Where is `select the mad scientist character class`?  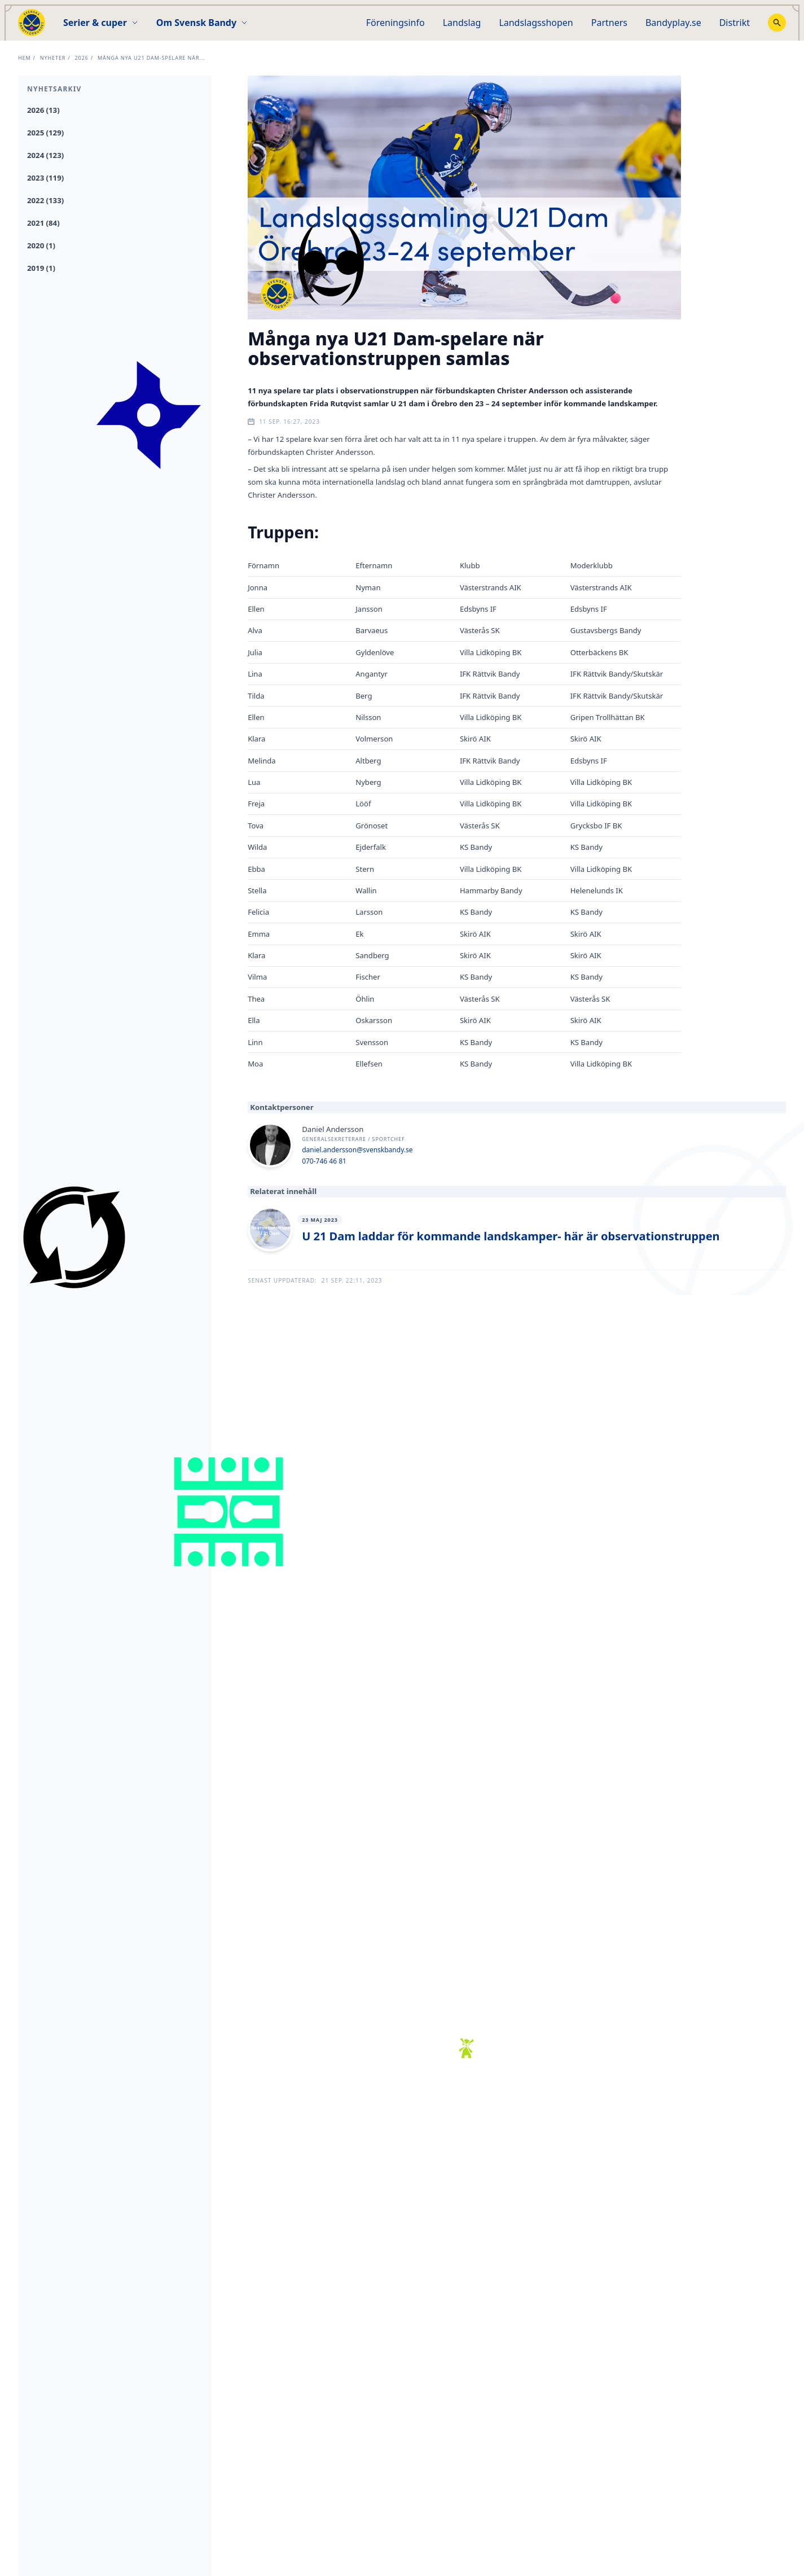
select the mad scientist character class is located at coordinates (332, 263).